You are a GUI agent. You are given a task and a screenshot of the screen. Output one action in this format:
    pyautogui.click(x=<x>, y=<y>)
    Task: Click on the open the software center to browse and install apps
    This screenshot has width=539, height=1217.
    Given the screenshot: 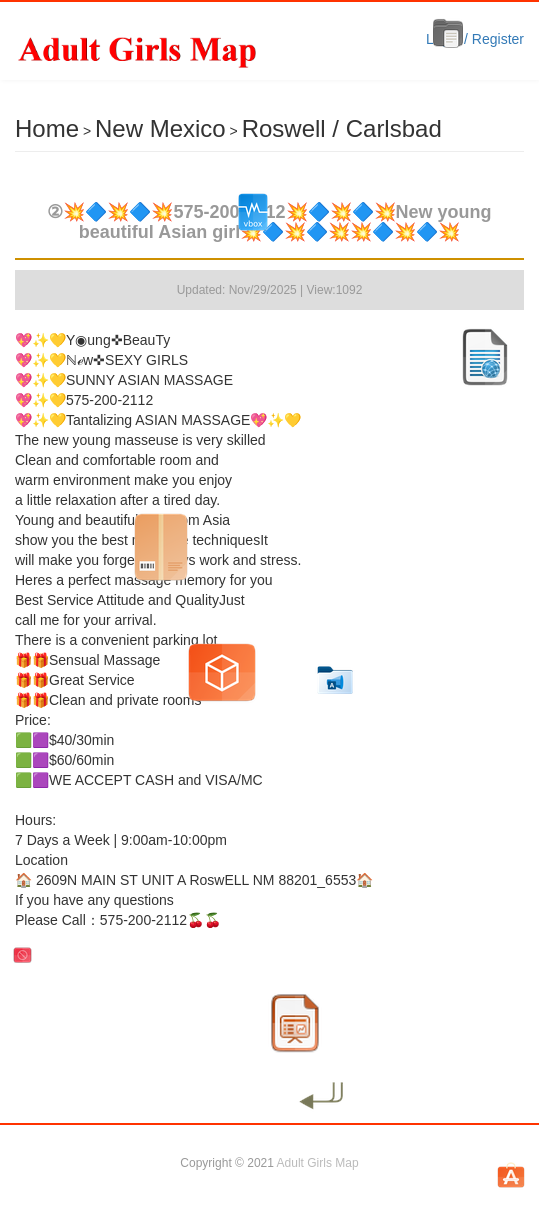 What is the action you would take?
    pyautogui.click(x=511, y=1177)
    